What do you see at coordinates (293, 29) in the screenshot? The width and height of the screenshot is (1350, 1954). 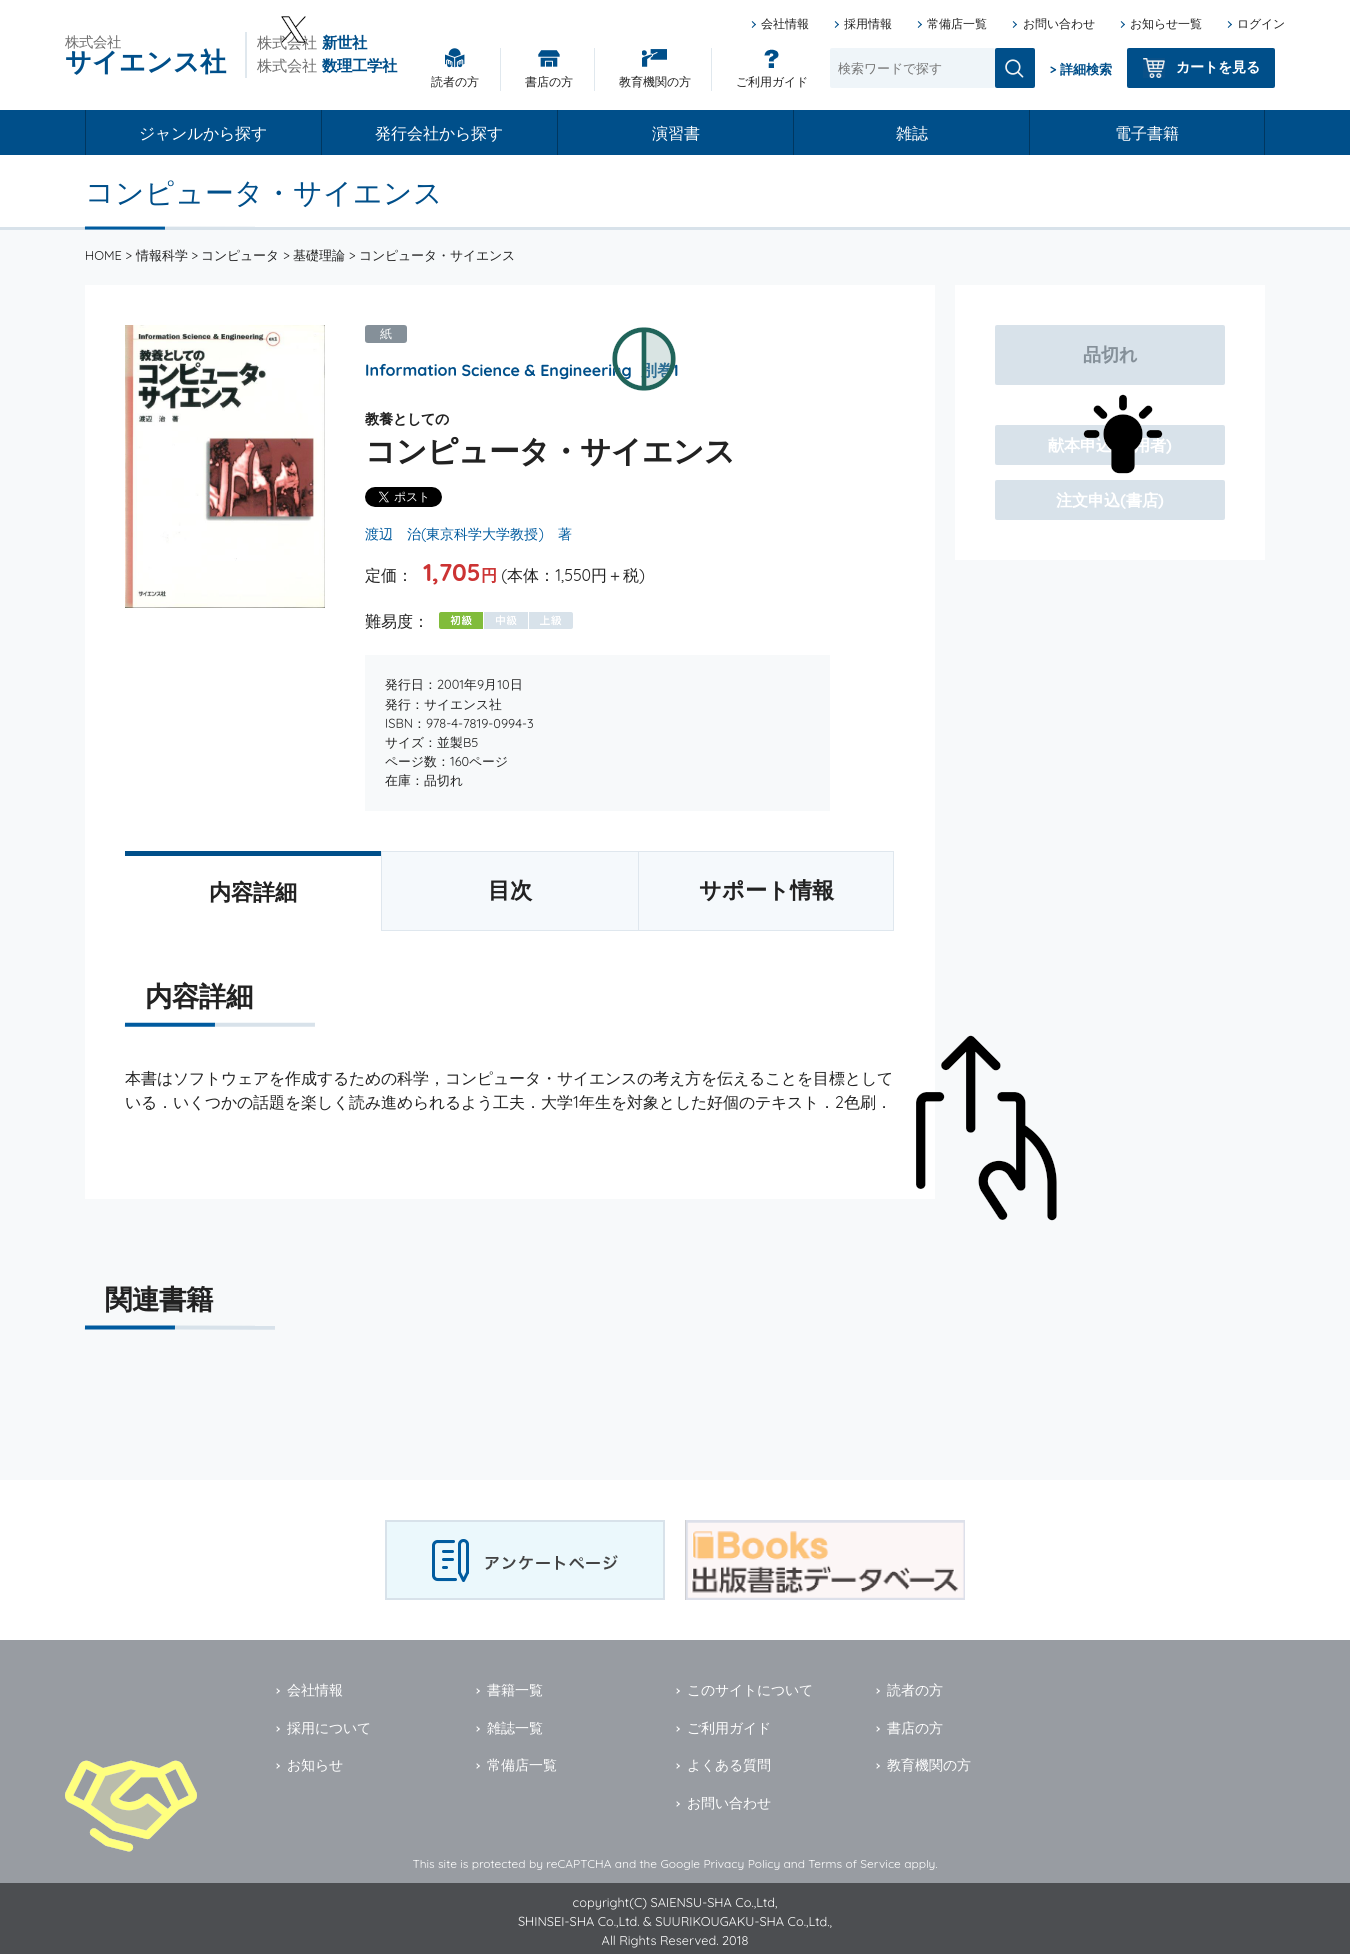 I see `open the X (formerly Twitter) app` at bounding box center [293, 29].